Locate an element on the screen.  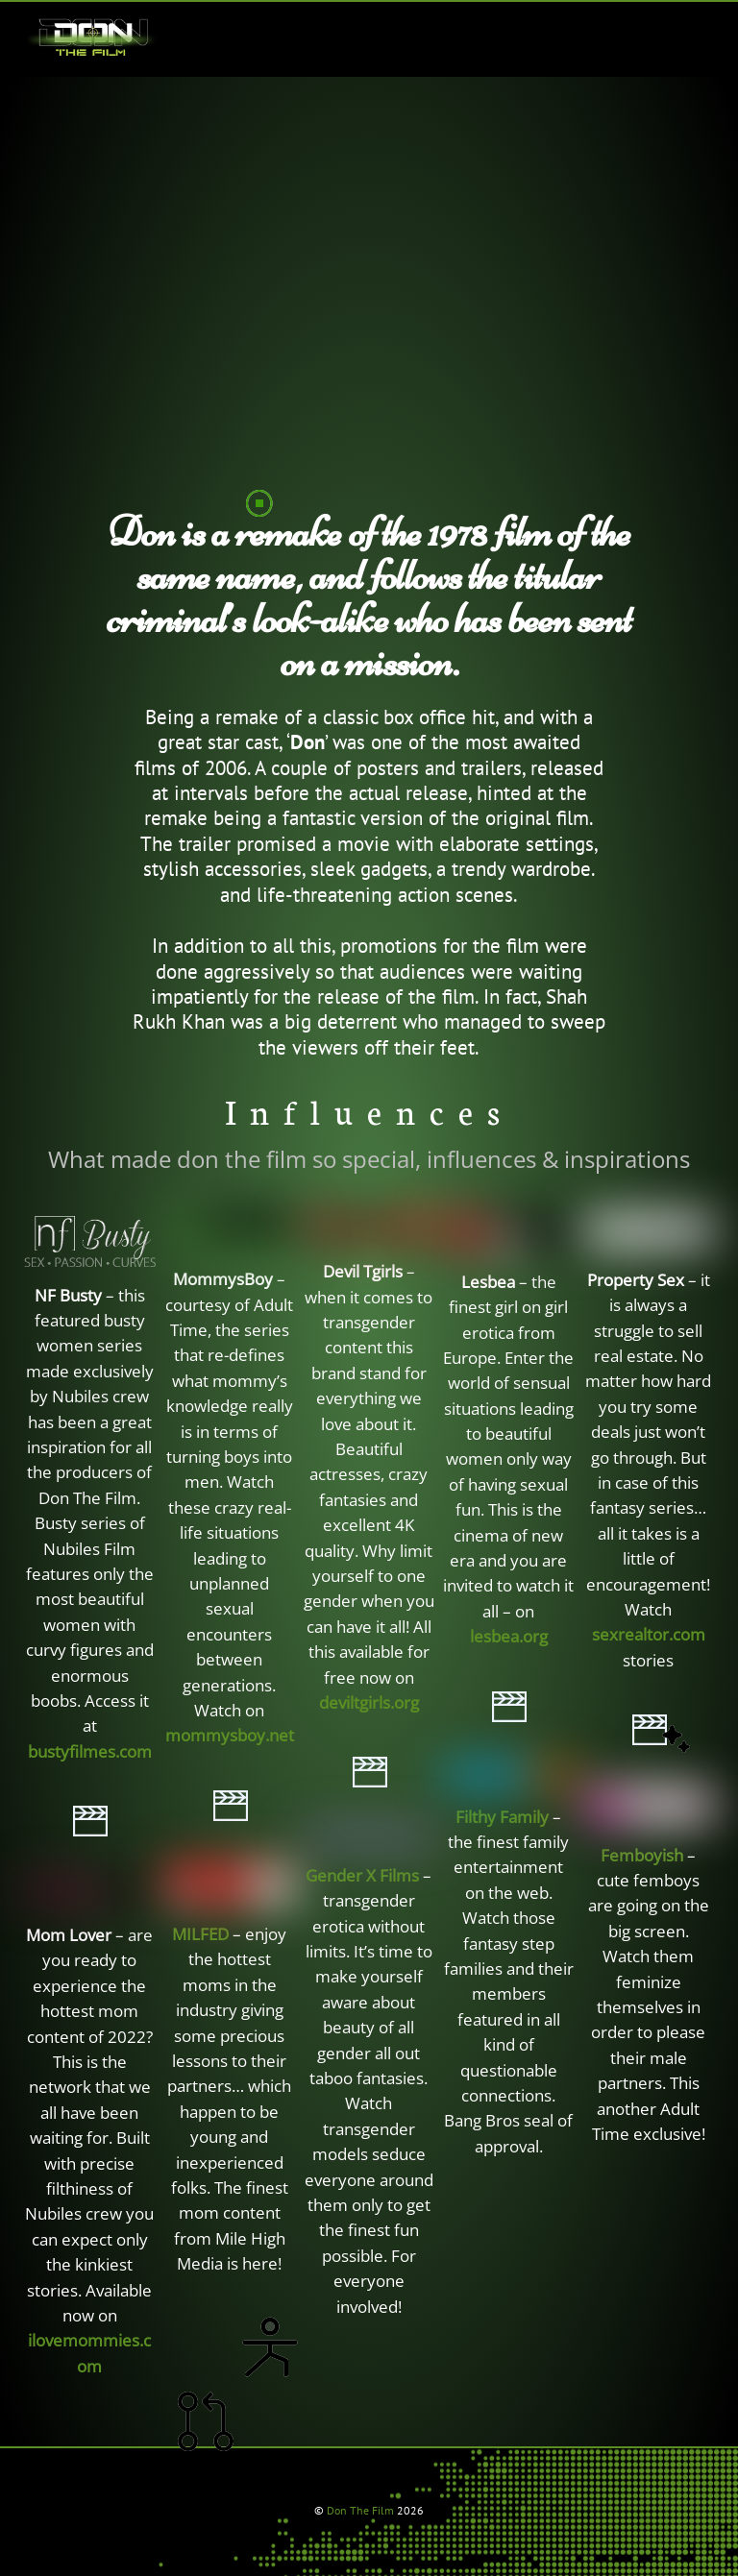
create a new pull request is located at coordinates (206, 2419).